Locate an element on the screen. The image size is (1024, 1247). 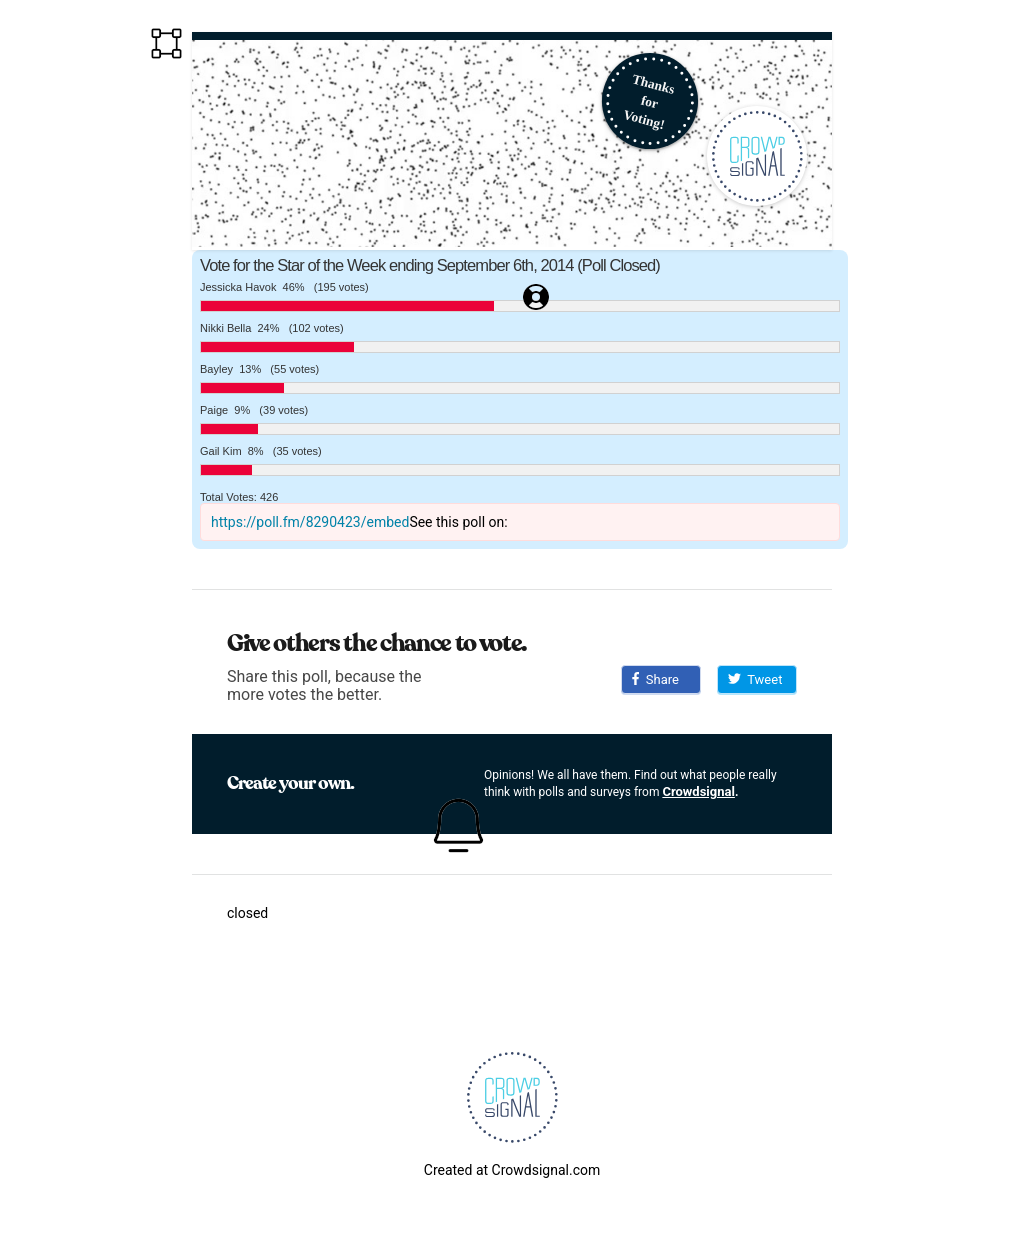
access help or support center is located at coordinates (536, 297).